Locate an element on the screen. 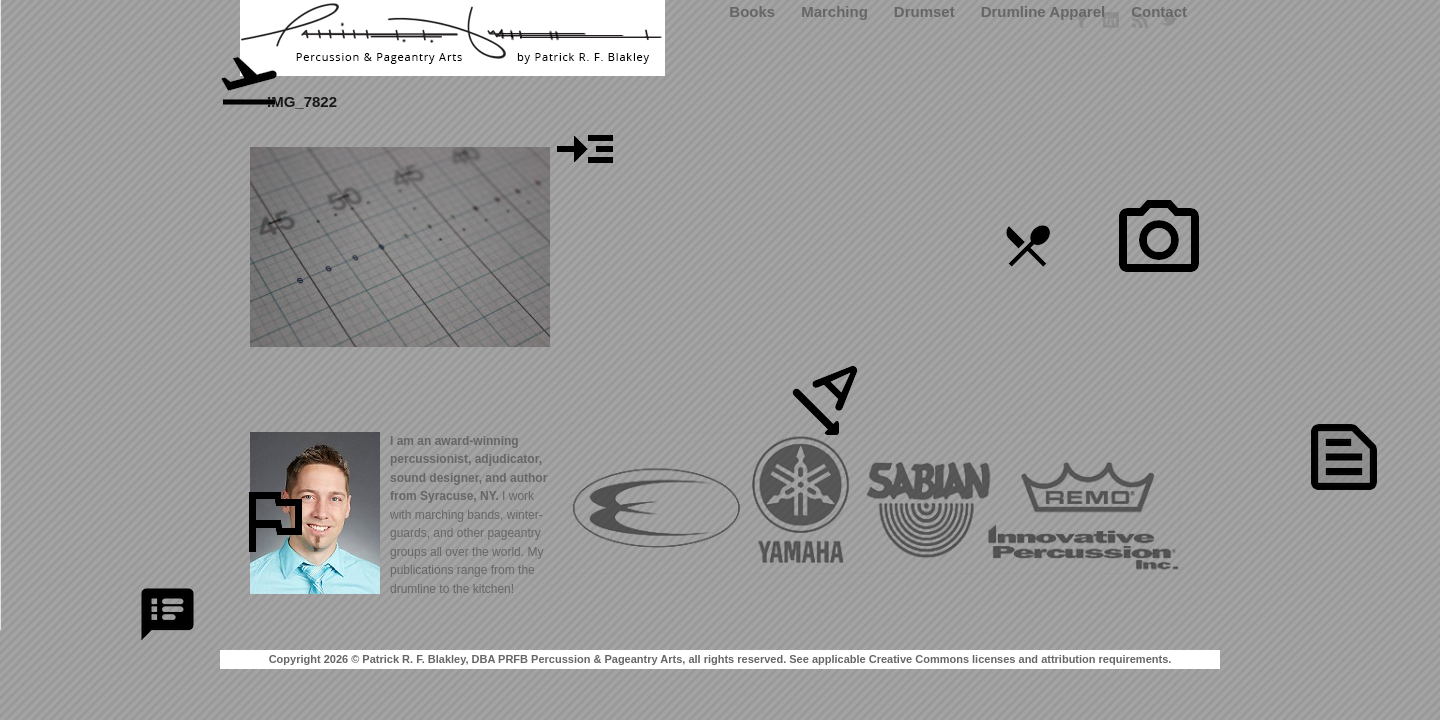  expand to read more content is located at coordinates (585, 149).